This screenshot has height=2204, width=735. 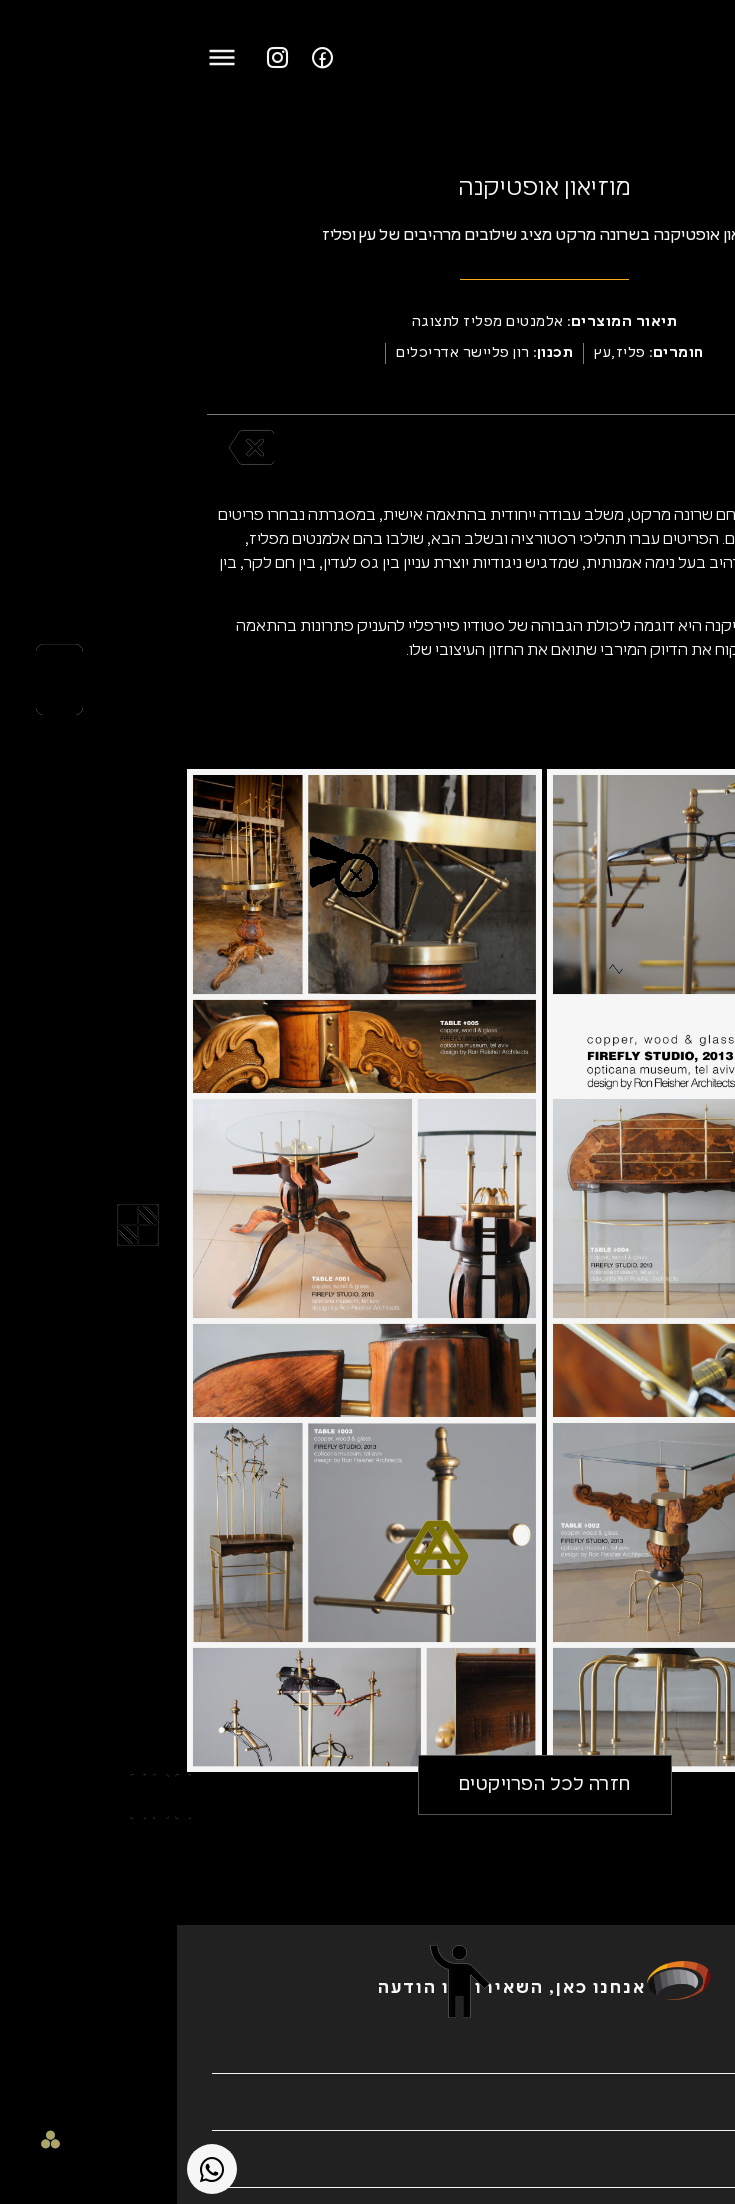 What do you see at coordinates (138, 1225) in the screenshot?
I see `toggle transparency grid view` at bounding box center [138, 1225].